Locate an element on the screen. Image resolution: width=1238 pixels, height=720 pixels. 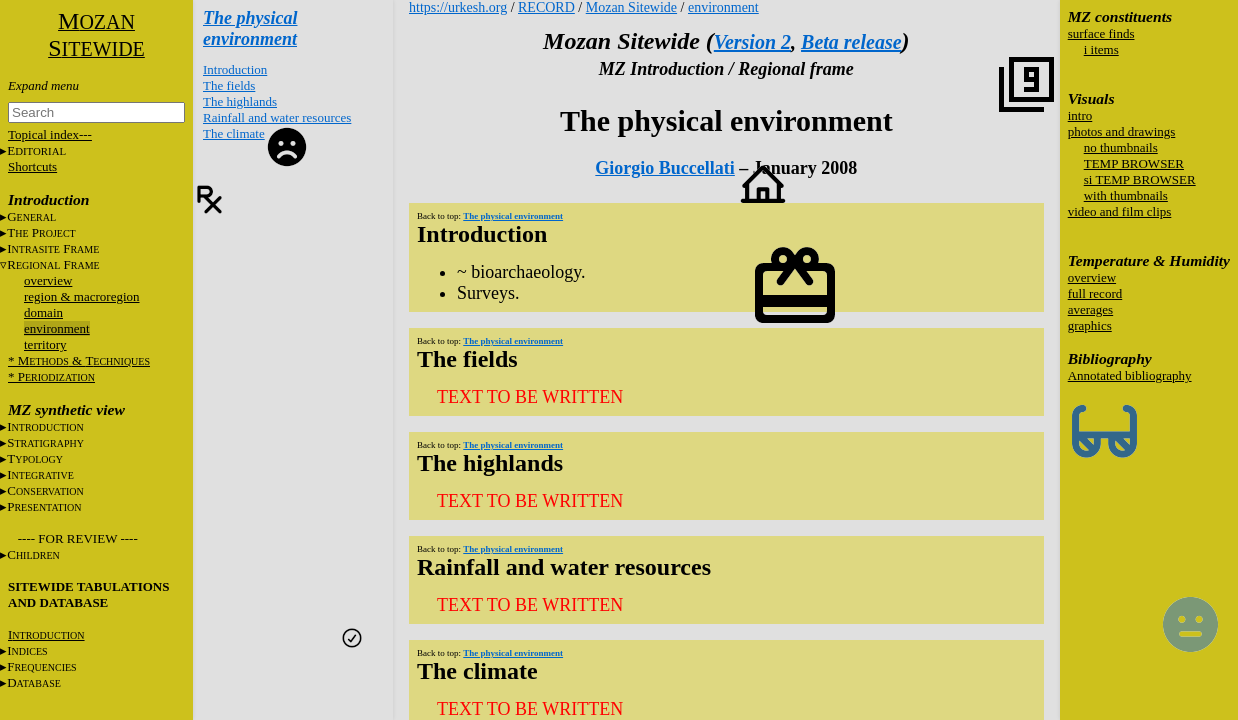
navigate to home screen is located at coordinates (763, 185).